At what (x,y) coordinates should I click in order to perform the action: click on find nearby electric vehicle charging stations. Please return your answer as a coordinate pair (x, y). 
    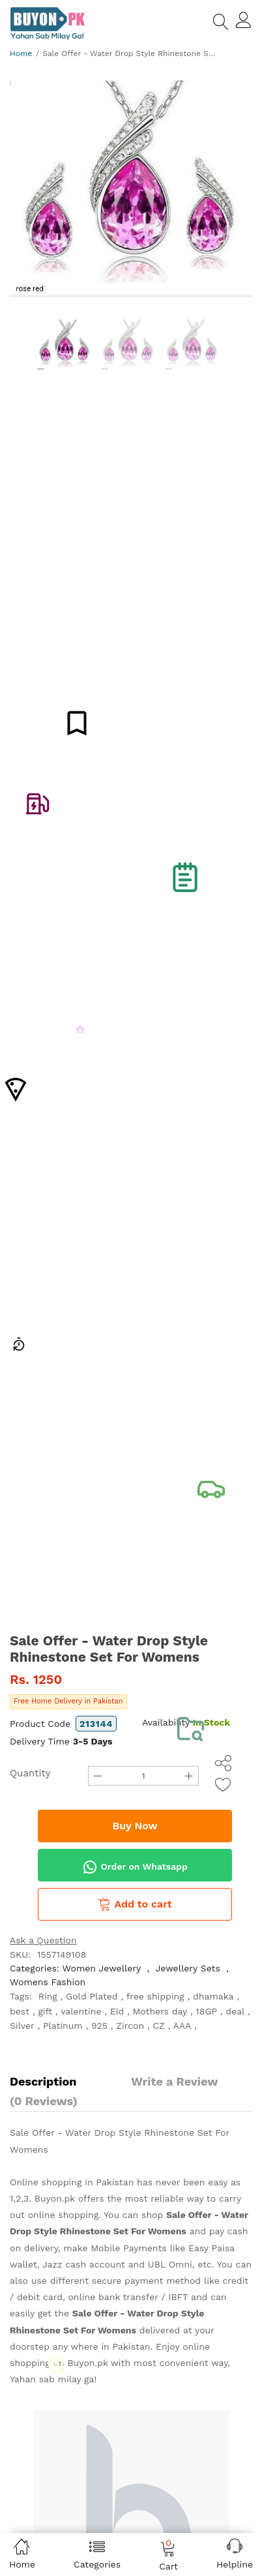
    Looking at the image, I should click on (37, 803).